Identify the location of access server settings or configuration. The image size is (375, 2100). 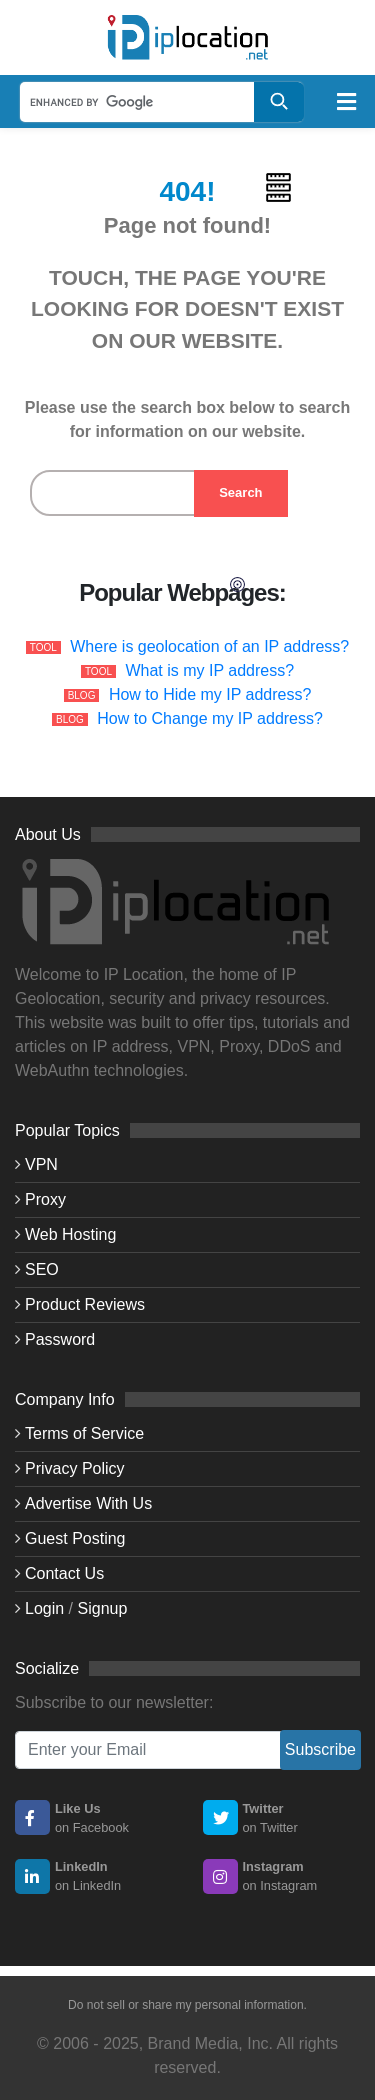
(278, 187).